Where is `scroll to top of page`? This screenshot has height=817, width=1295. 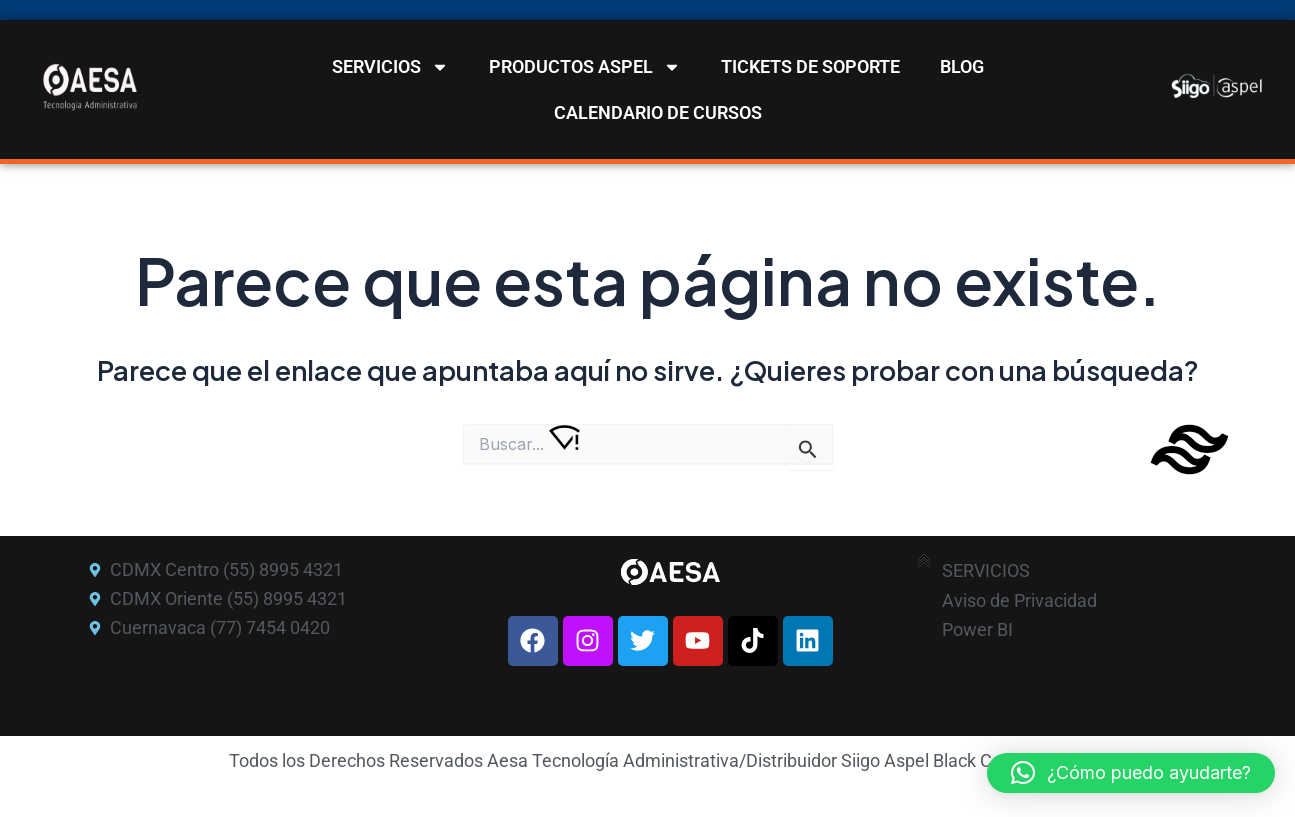
scroll to top of page is located at coordinates (924, 561).